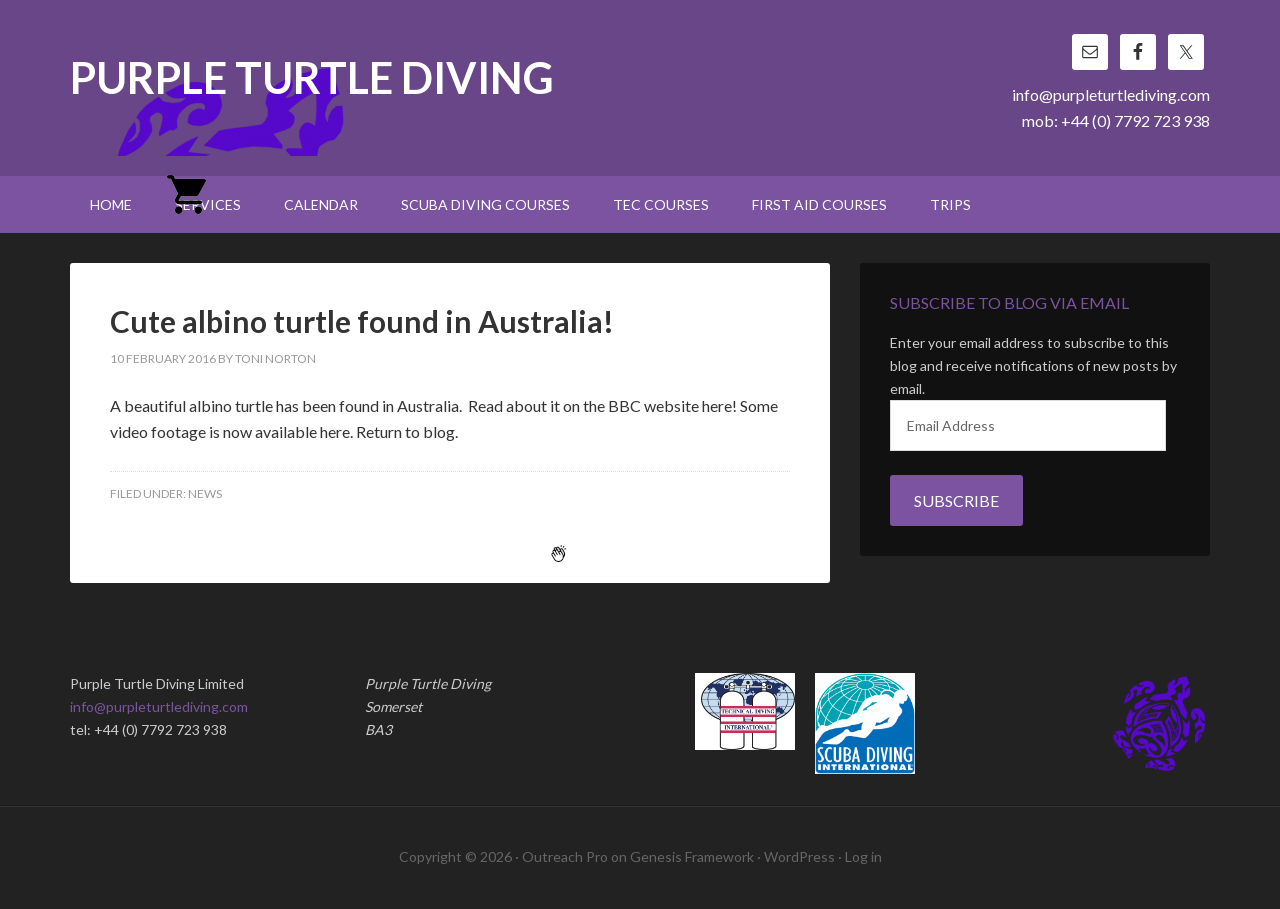  Describe the element at coordinates (558, 553) in the screenshot. I see `give applause or show appreciation` at that location.